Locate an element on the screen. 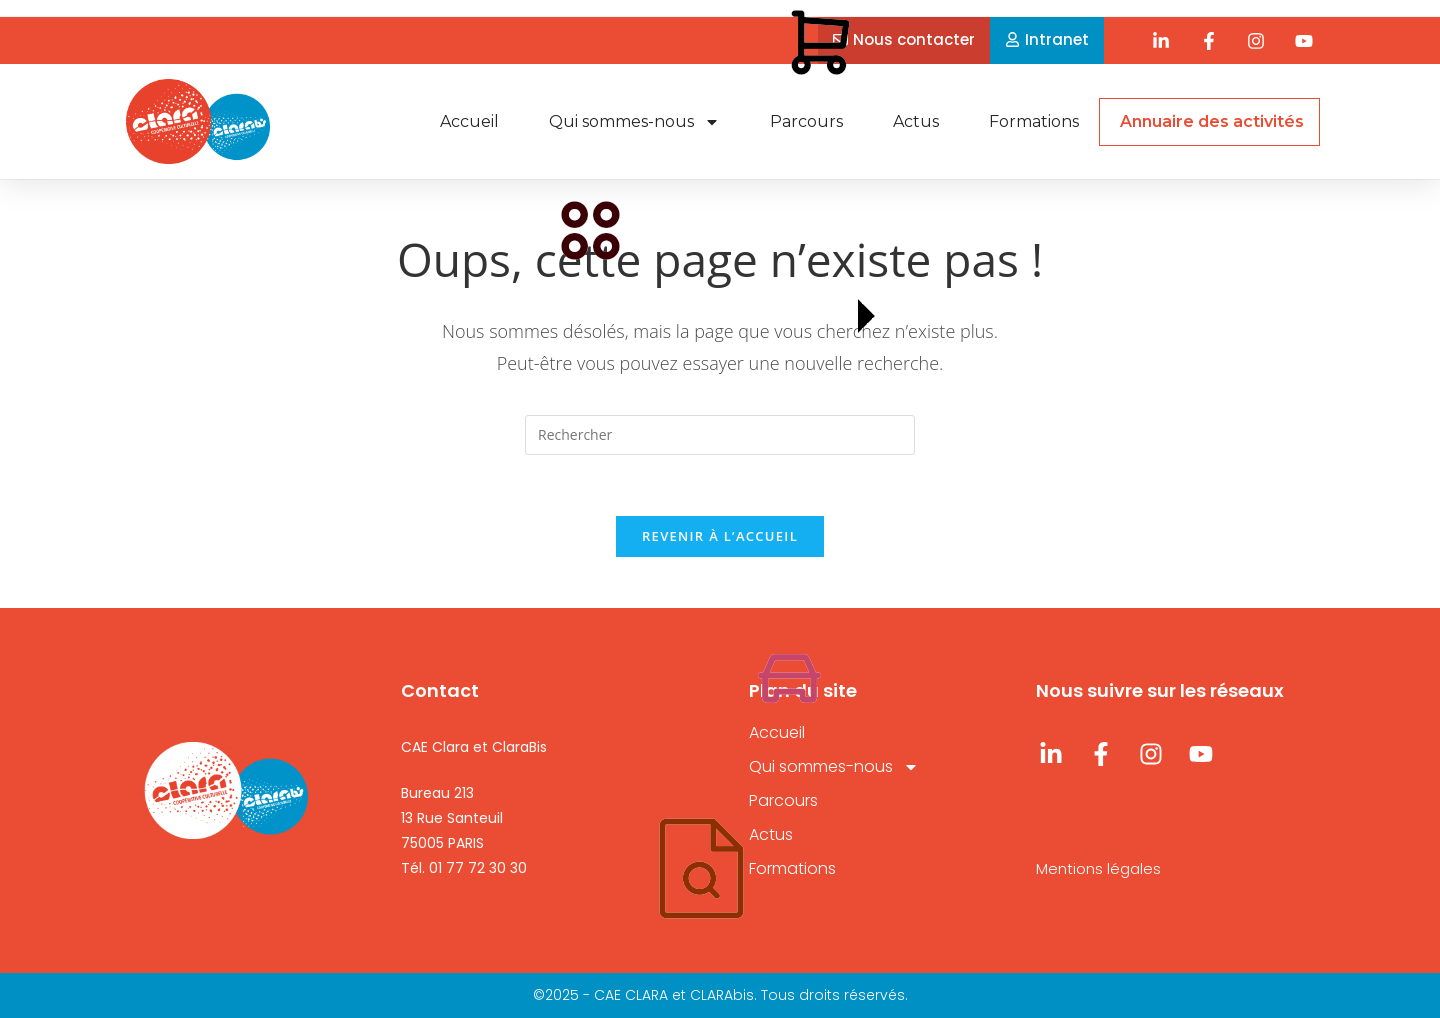 The image size is (1440, 1018). view your shopping cart is located at coordinates (820, 42).